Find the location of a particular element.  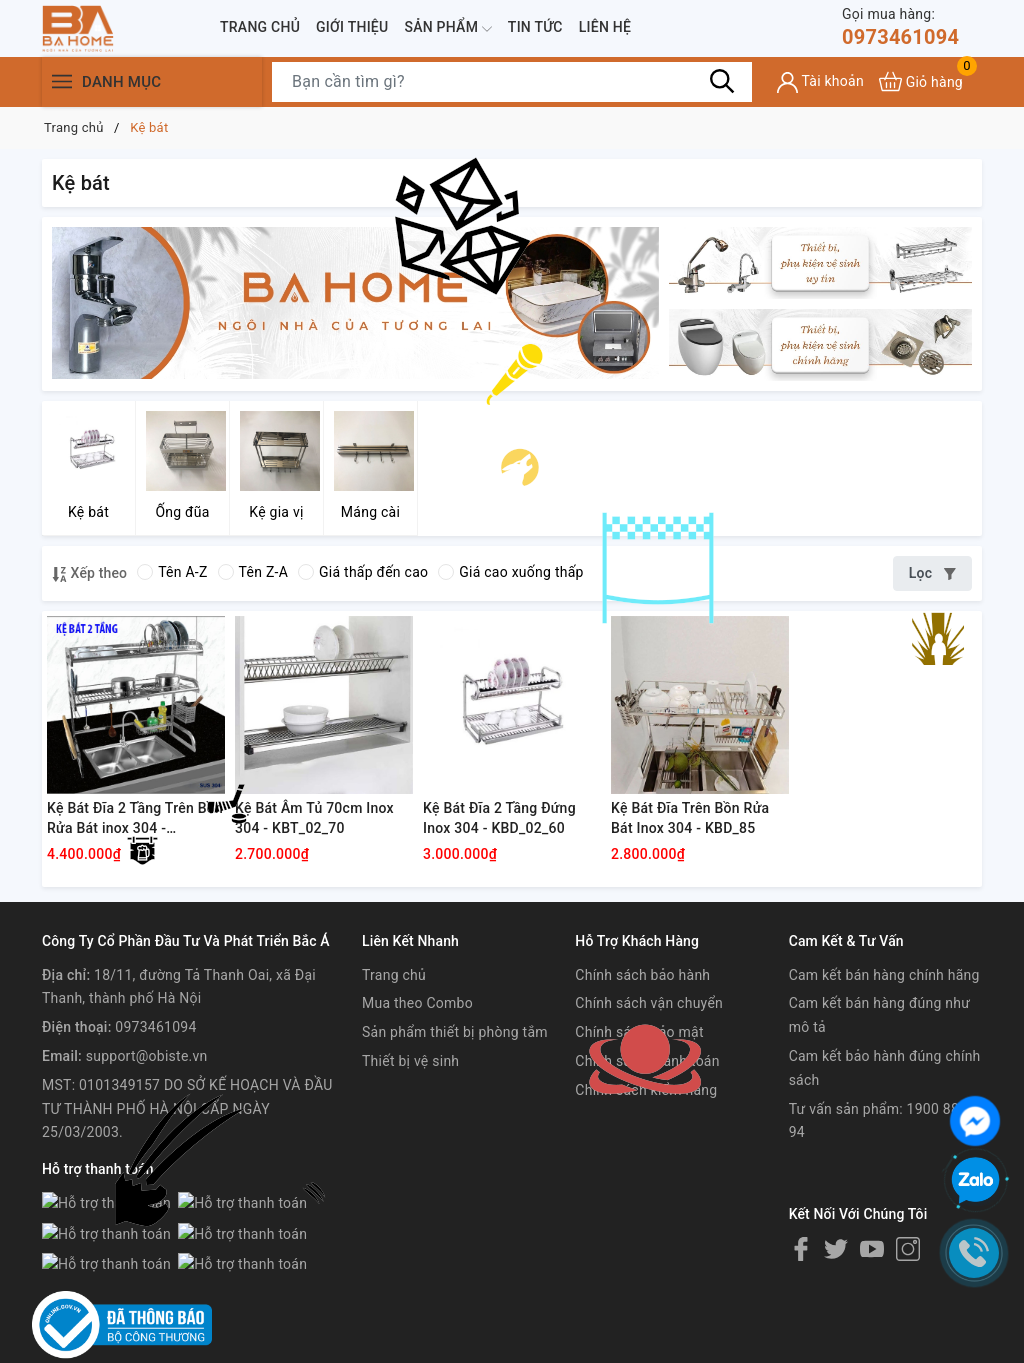

select wolverine character or skin is located at coordinates (183, 1158).